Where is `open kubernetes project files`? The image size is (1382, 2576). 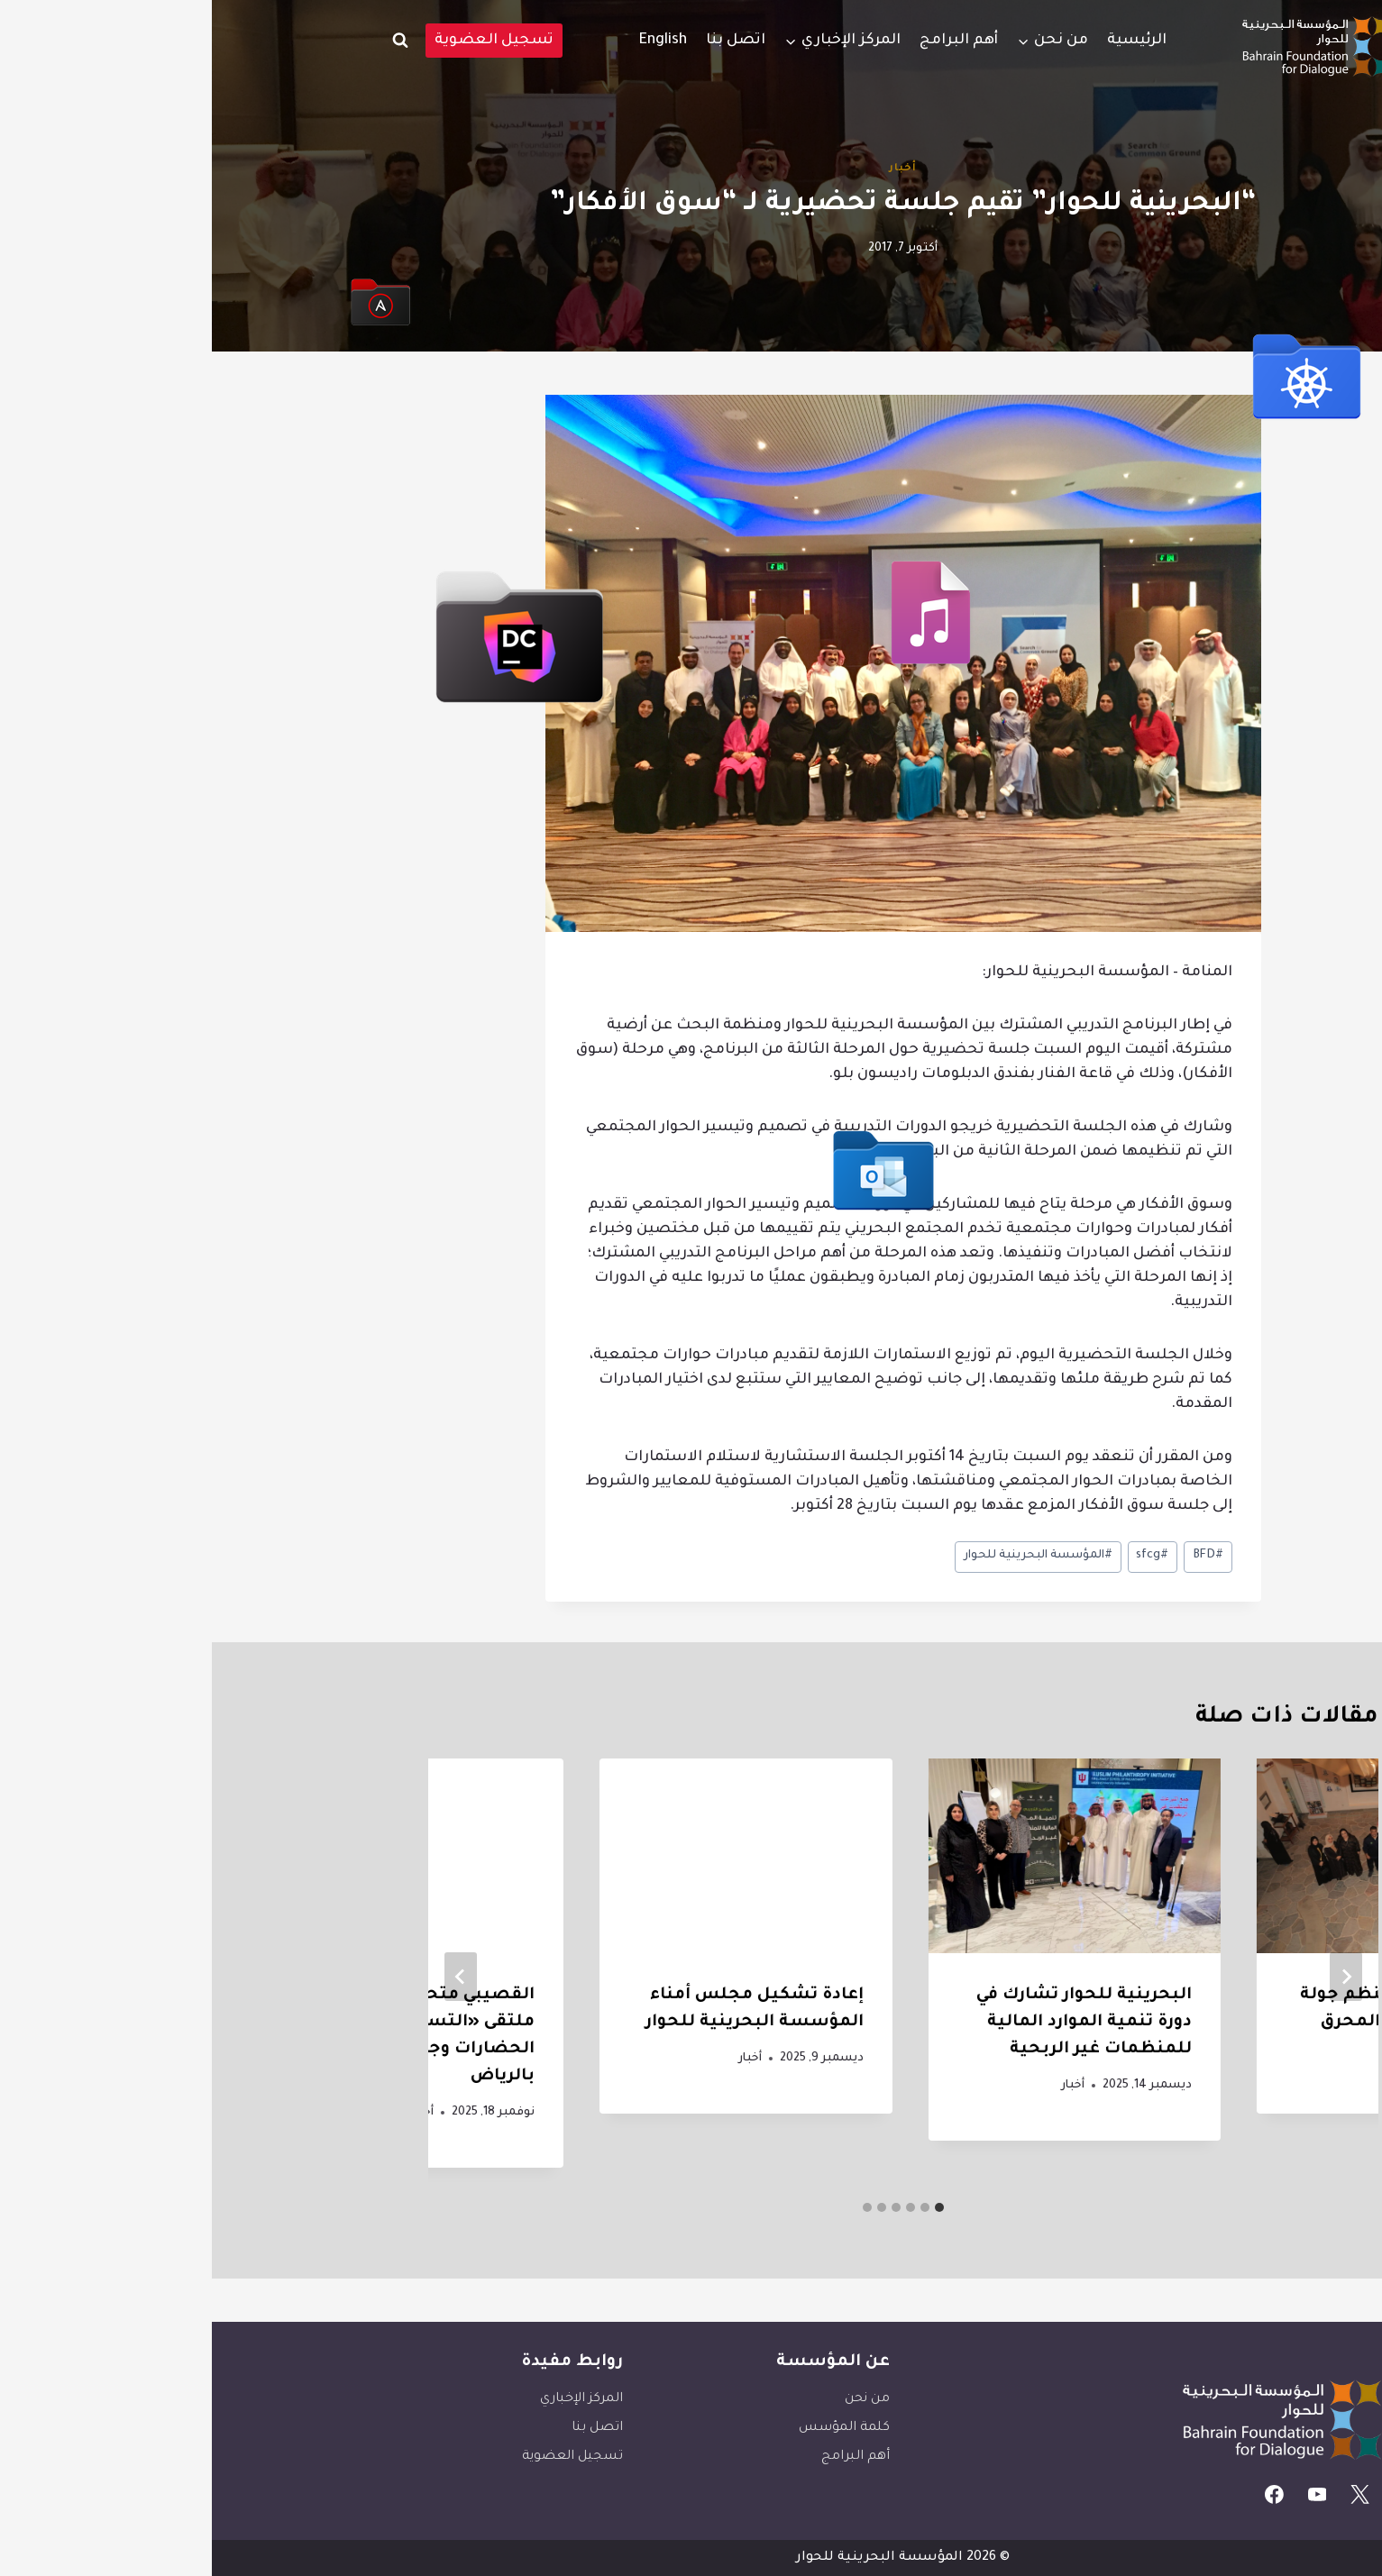
open kubernetes project files is located at coordinates (1306, 379).